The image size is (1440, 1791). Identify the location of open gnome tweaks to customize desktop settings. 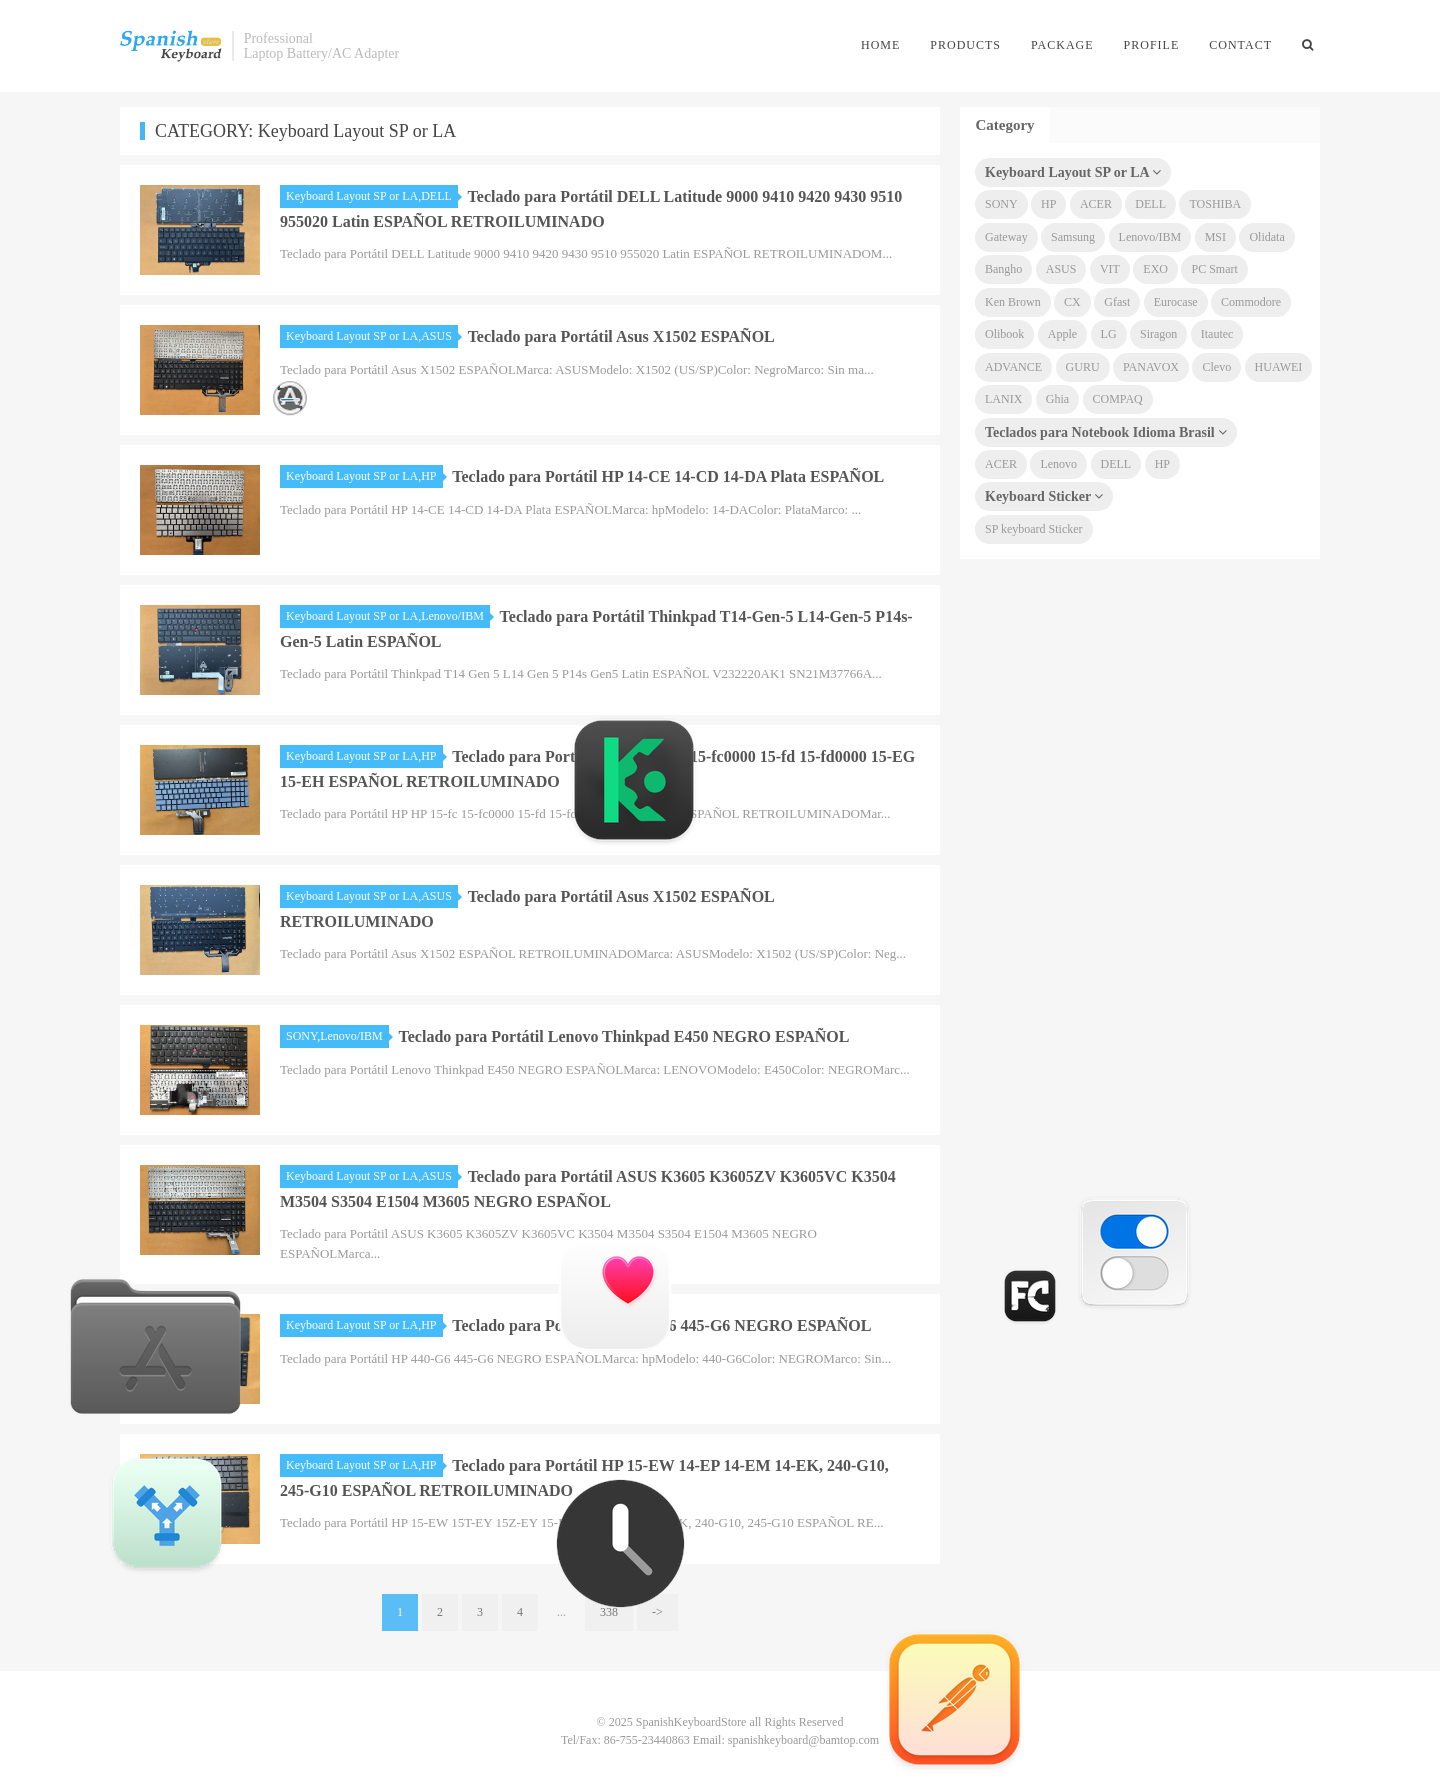
(1134, 1252).